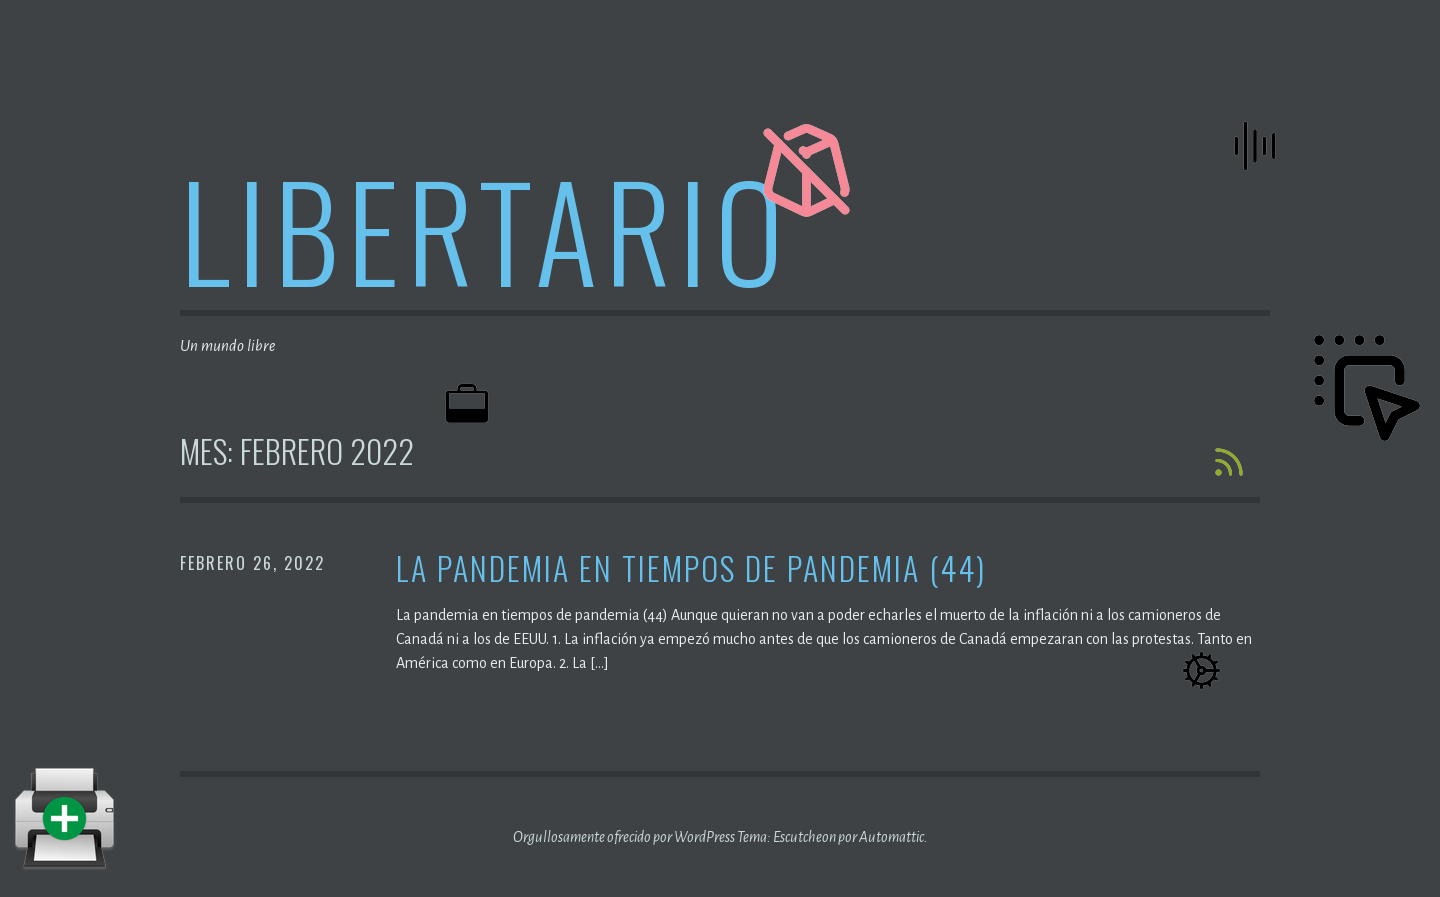 The image size is (1440, 897). Describe the element at coordinates (1364, 385) in the screenshot. I see `drag and drop to reorder items` at that location.